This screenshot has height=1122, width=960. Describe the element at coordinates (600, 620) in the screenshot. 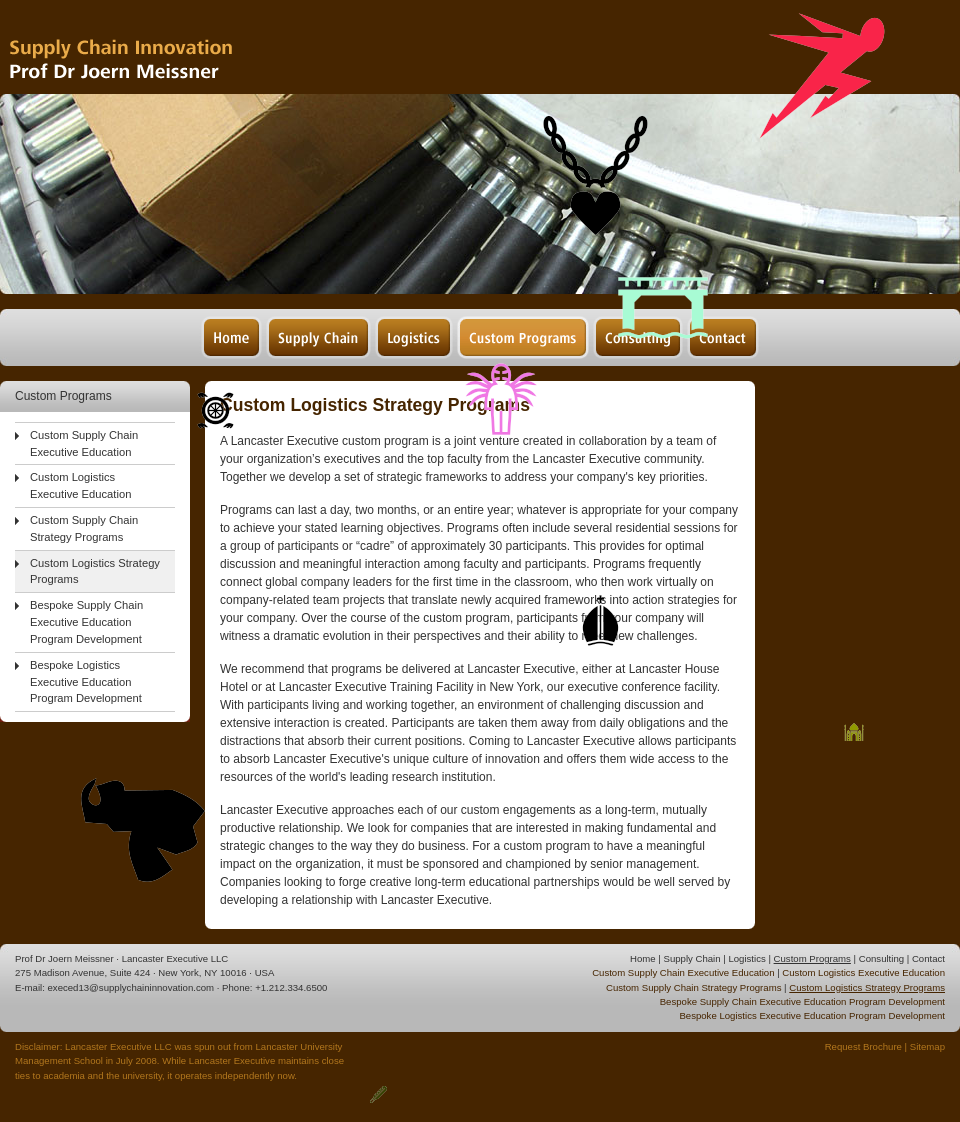

I see `indicates religious or papal content` at that location.